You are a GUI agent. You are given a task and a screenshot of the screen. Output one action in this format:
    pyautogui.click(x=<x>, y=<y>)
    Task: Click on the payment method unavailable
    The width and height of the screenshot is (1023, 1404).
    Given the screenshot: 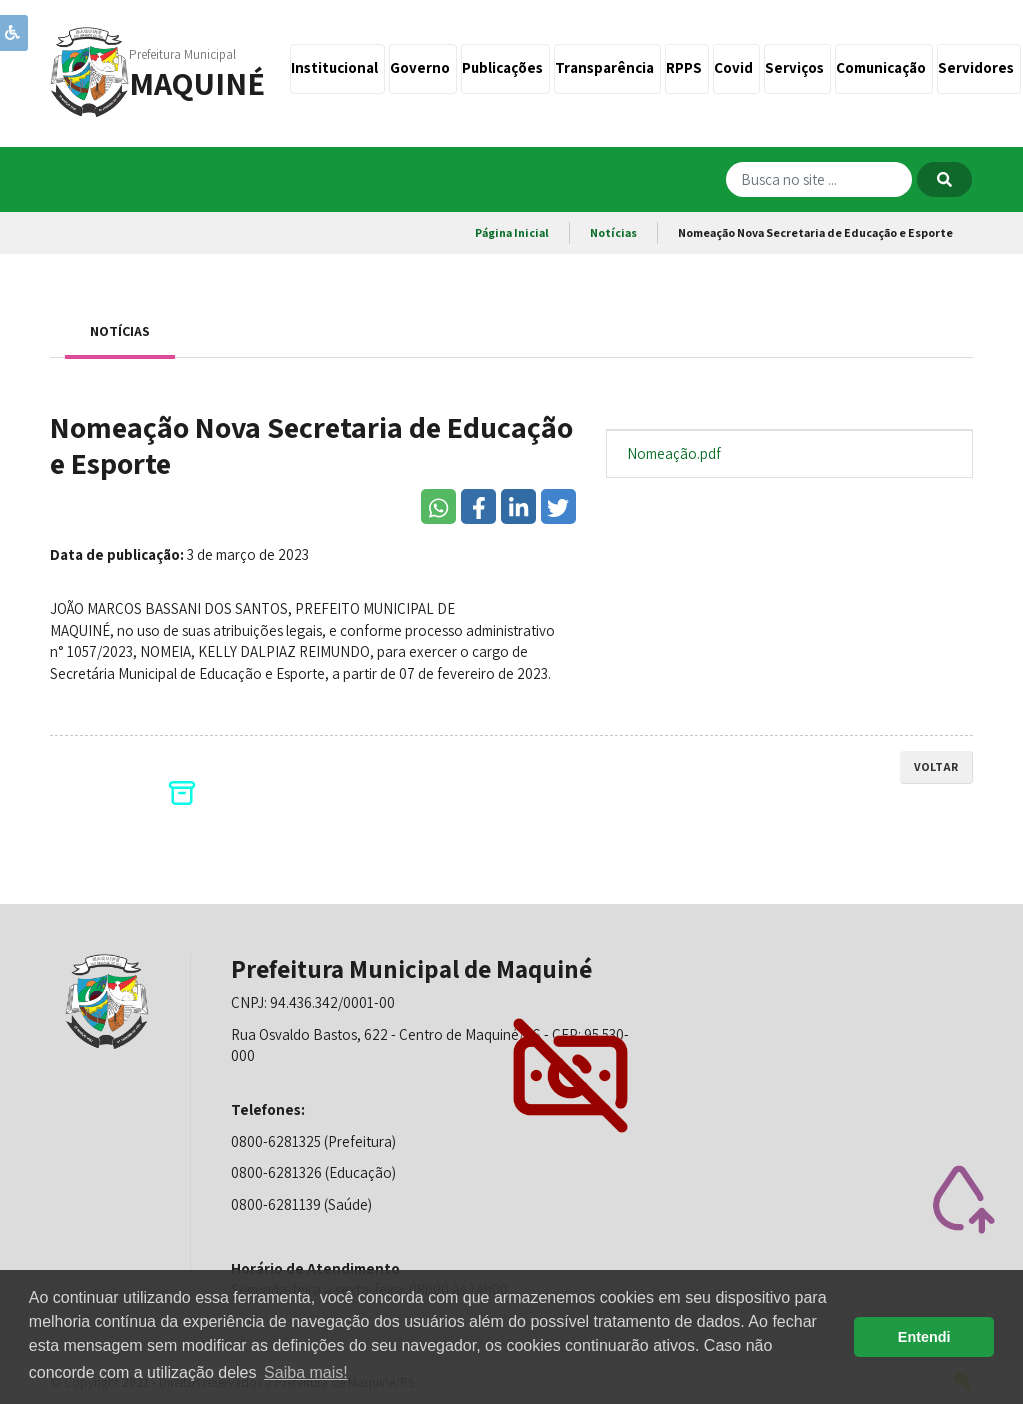 What is the action you would take?
    pyautogui.click(x=570, y=1075)
    